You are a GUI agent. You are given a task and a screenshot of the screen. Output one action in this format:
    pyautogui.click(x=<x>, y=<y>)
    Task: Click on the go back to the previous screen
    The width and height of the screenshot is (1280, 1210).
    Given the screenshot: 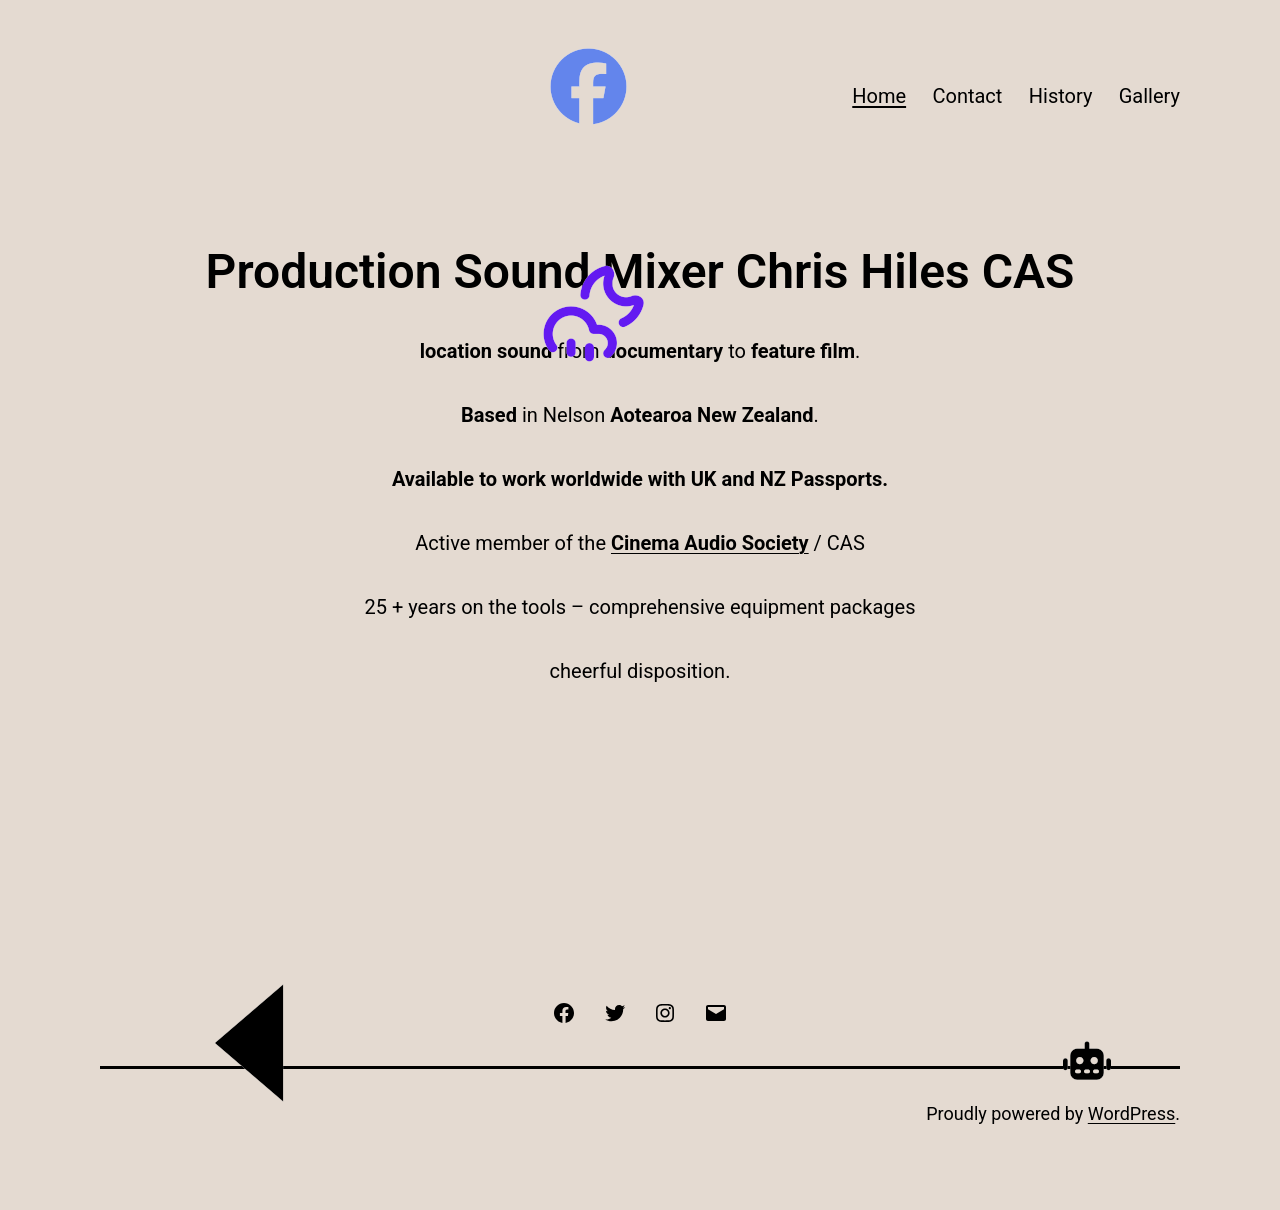 What is the action you would take?
    pyautogui.click(x=249, y=1043)
    